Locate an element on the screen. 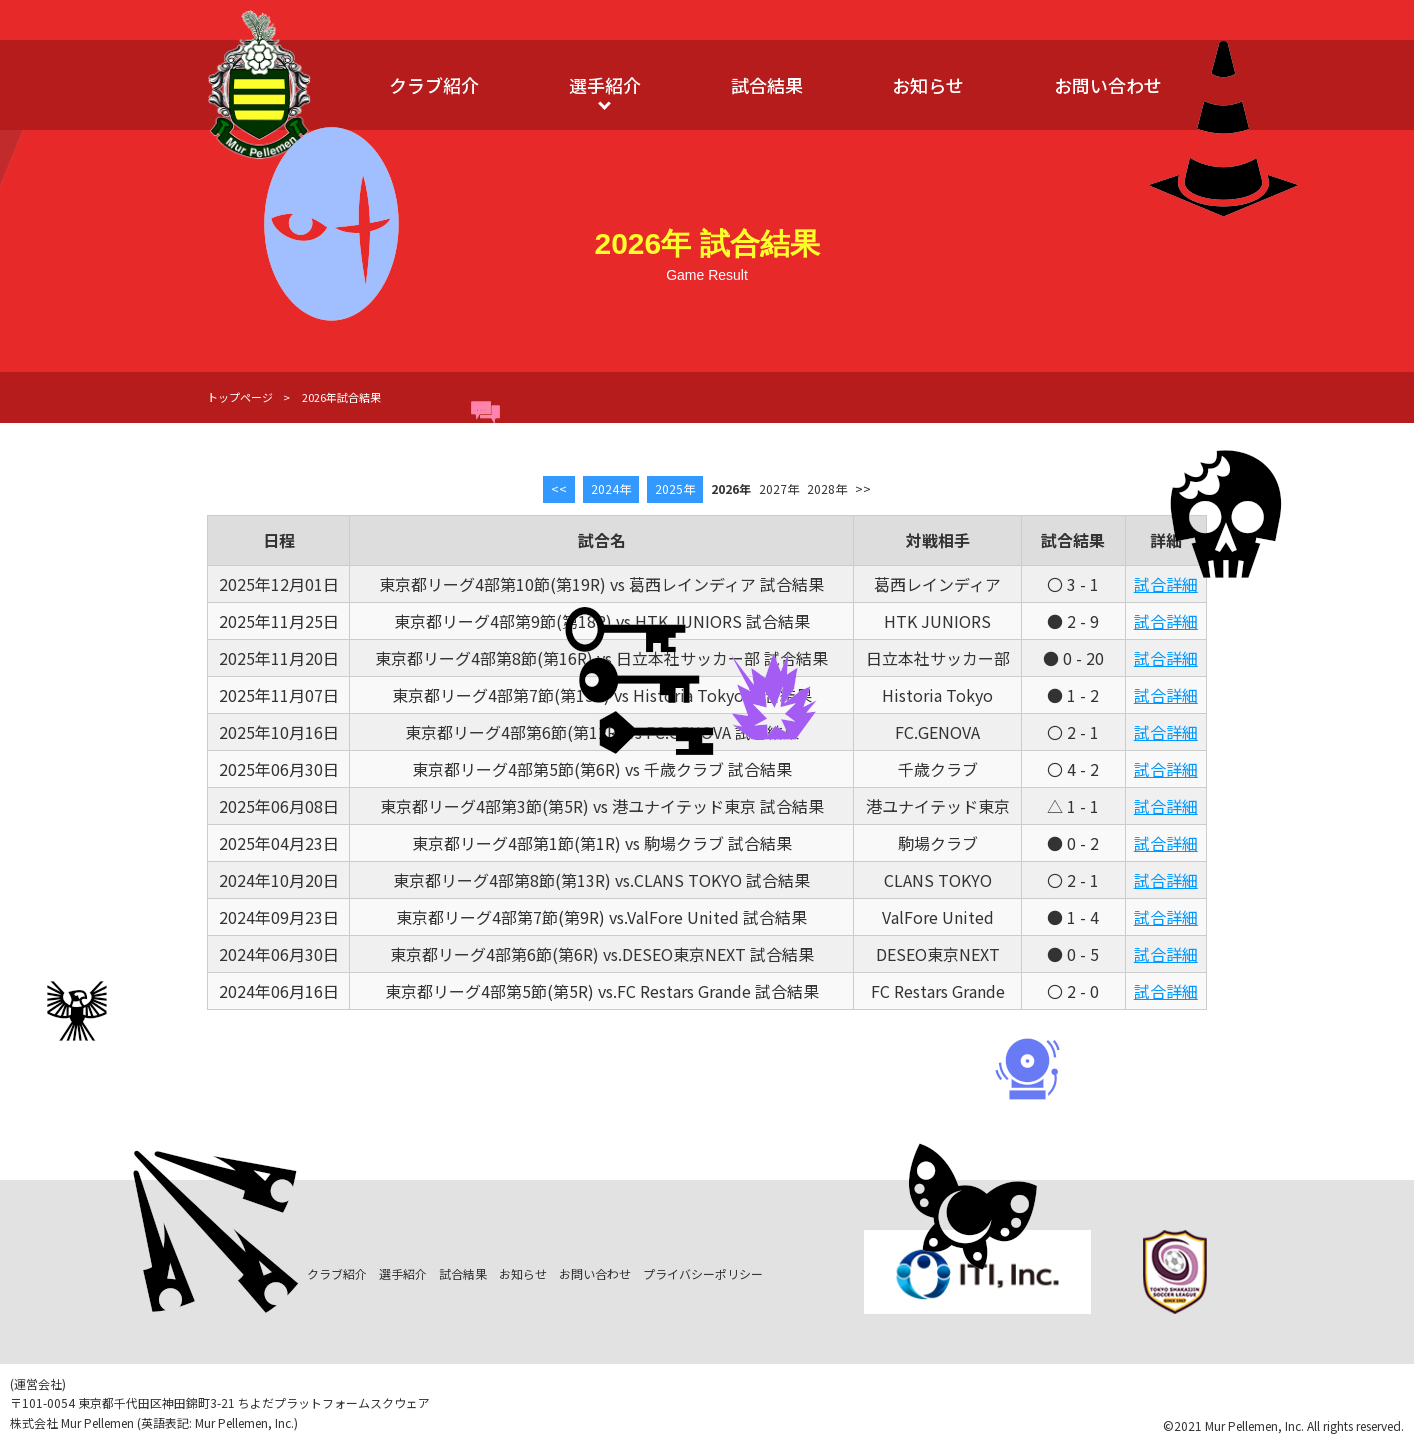 The width and height of the screenshot is (1414, 1452). alarm or alert is currently active is located at coordinates (1027, 1067).